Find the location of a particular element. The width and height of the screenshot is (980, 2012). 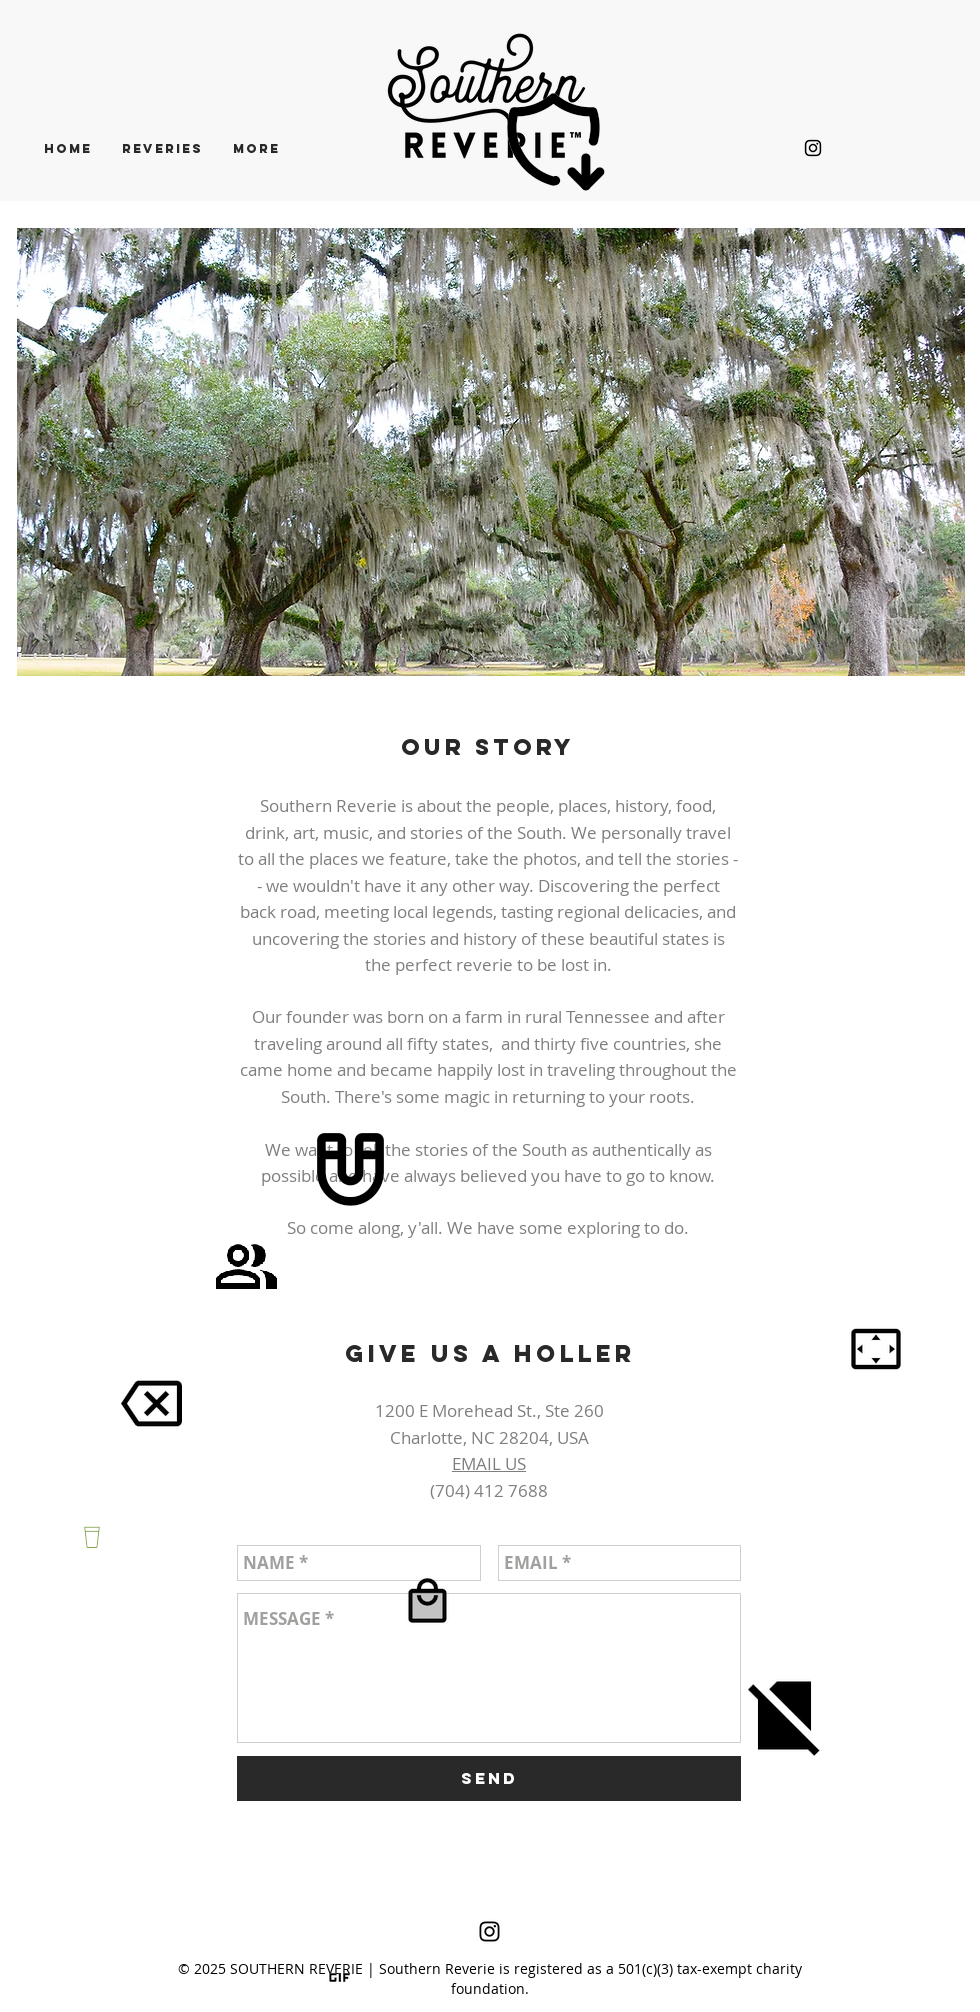

security level decreased is located at coordinates (553, 139).